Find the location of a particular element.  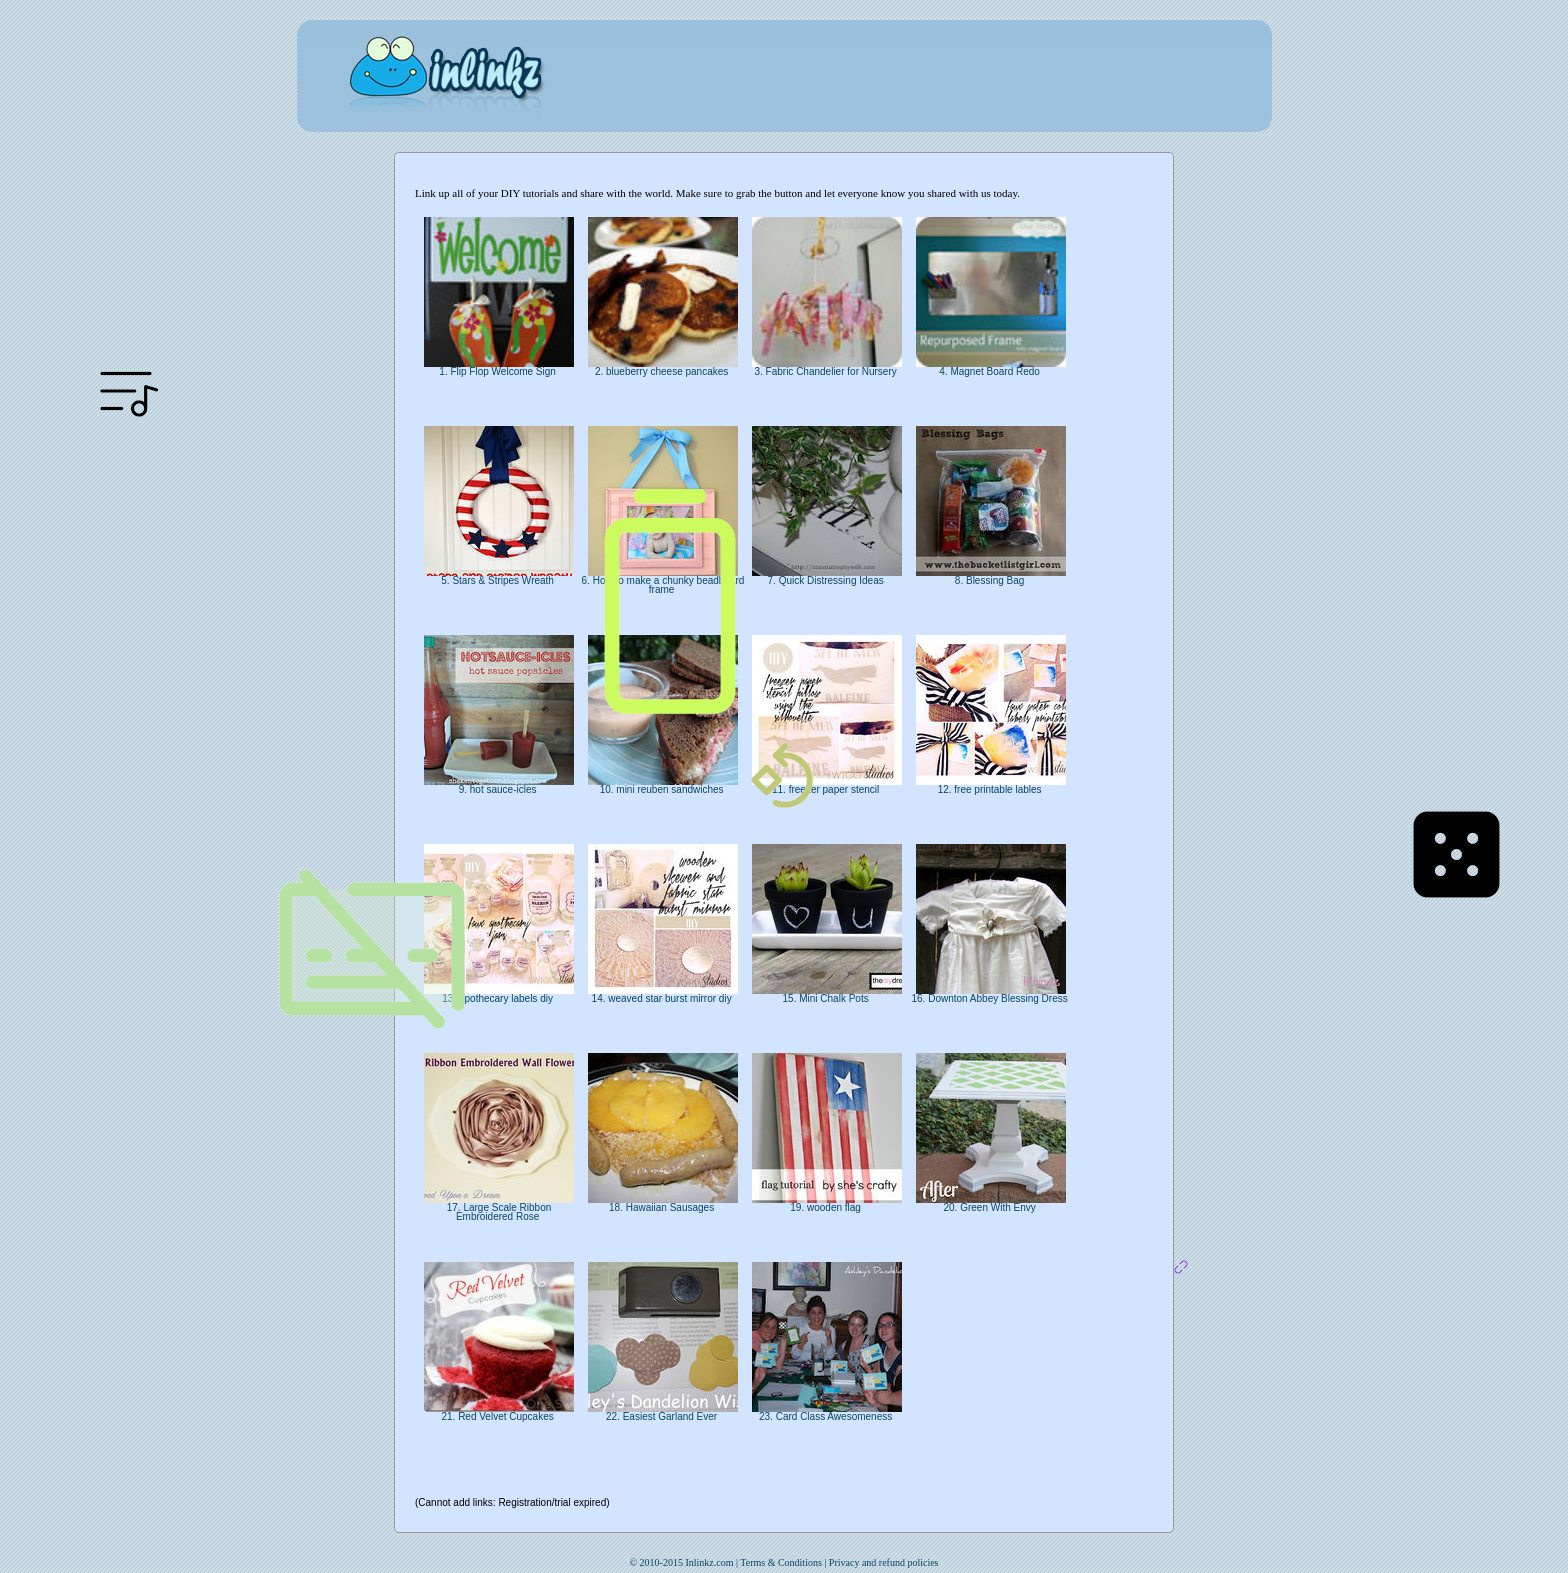

unlink or disconnect a connected item is located at coordinates (1181, 1267).